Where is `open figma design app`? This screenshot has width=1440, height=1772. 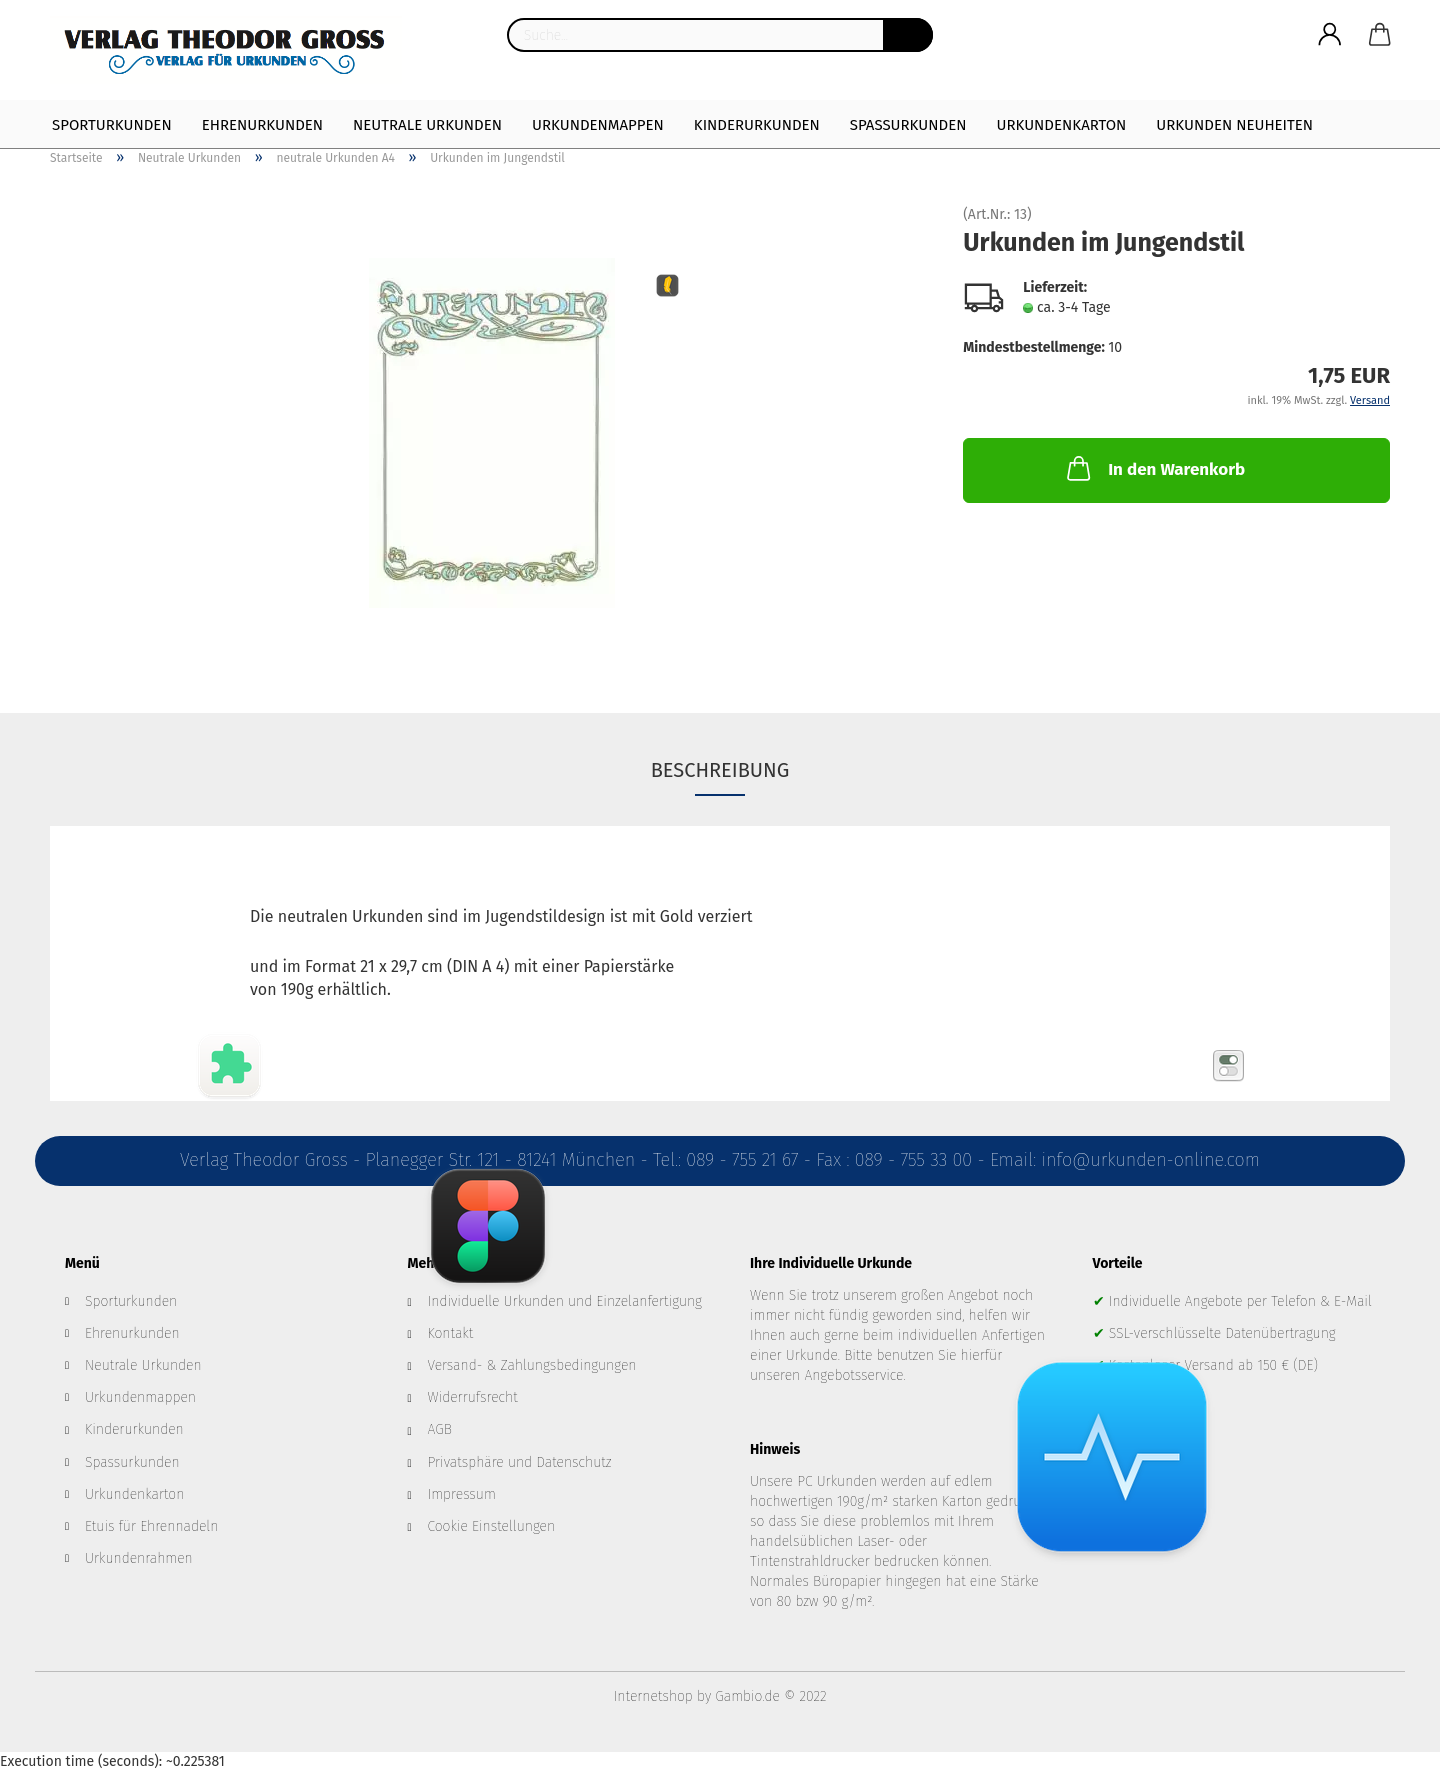
open figma design app is located at coordinates (488, 1226).